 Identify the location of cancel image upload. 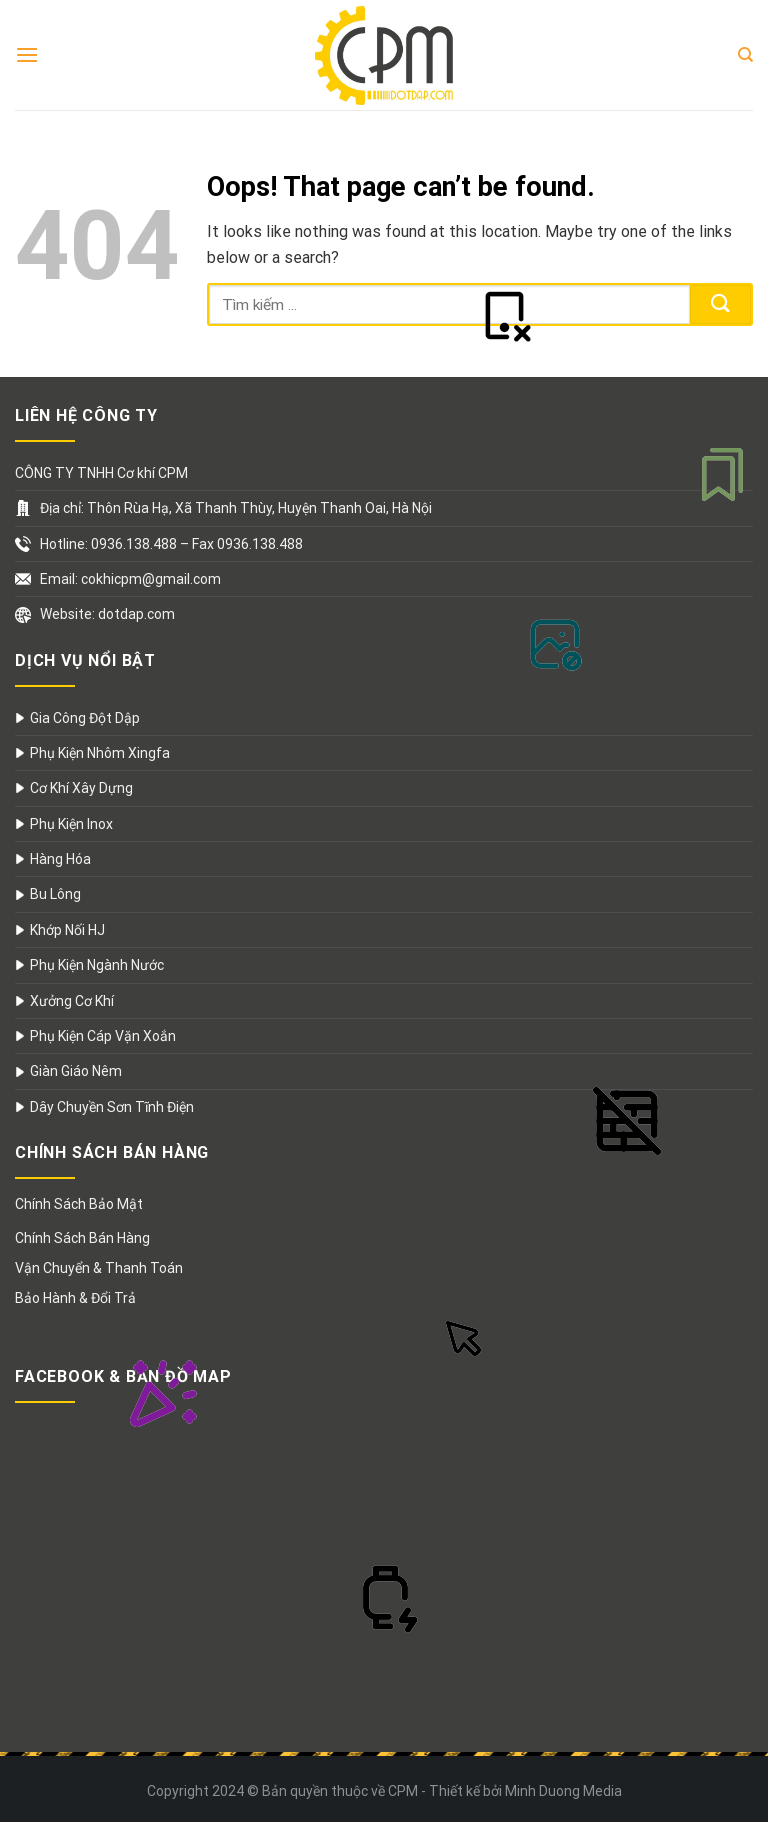
(555, 644).